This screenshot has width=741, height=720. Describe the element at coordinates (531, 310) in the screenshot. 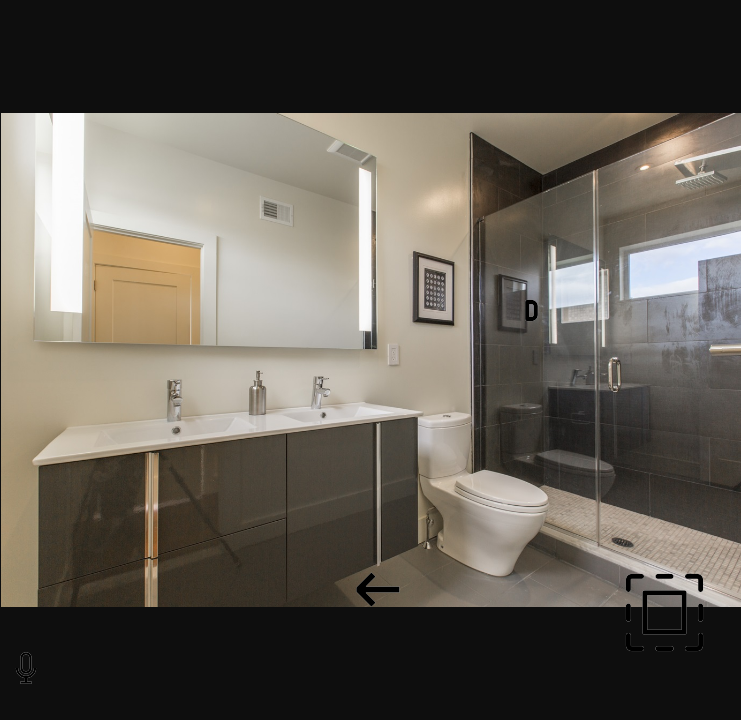

I see `indicates a "D" grade or rating` at that location.